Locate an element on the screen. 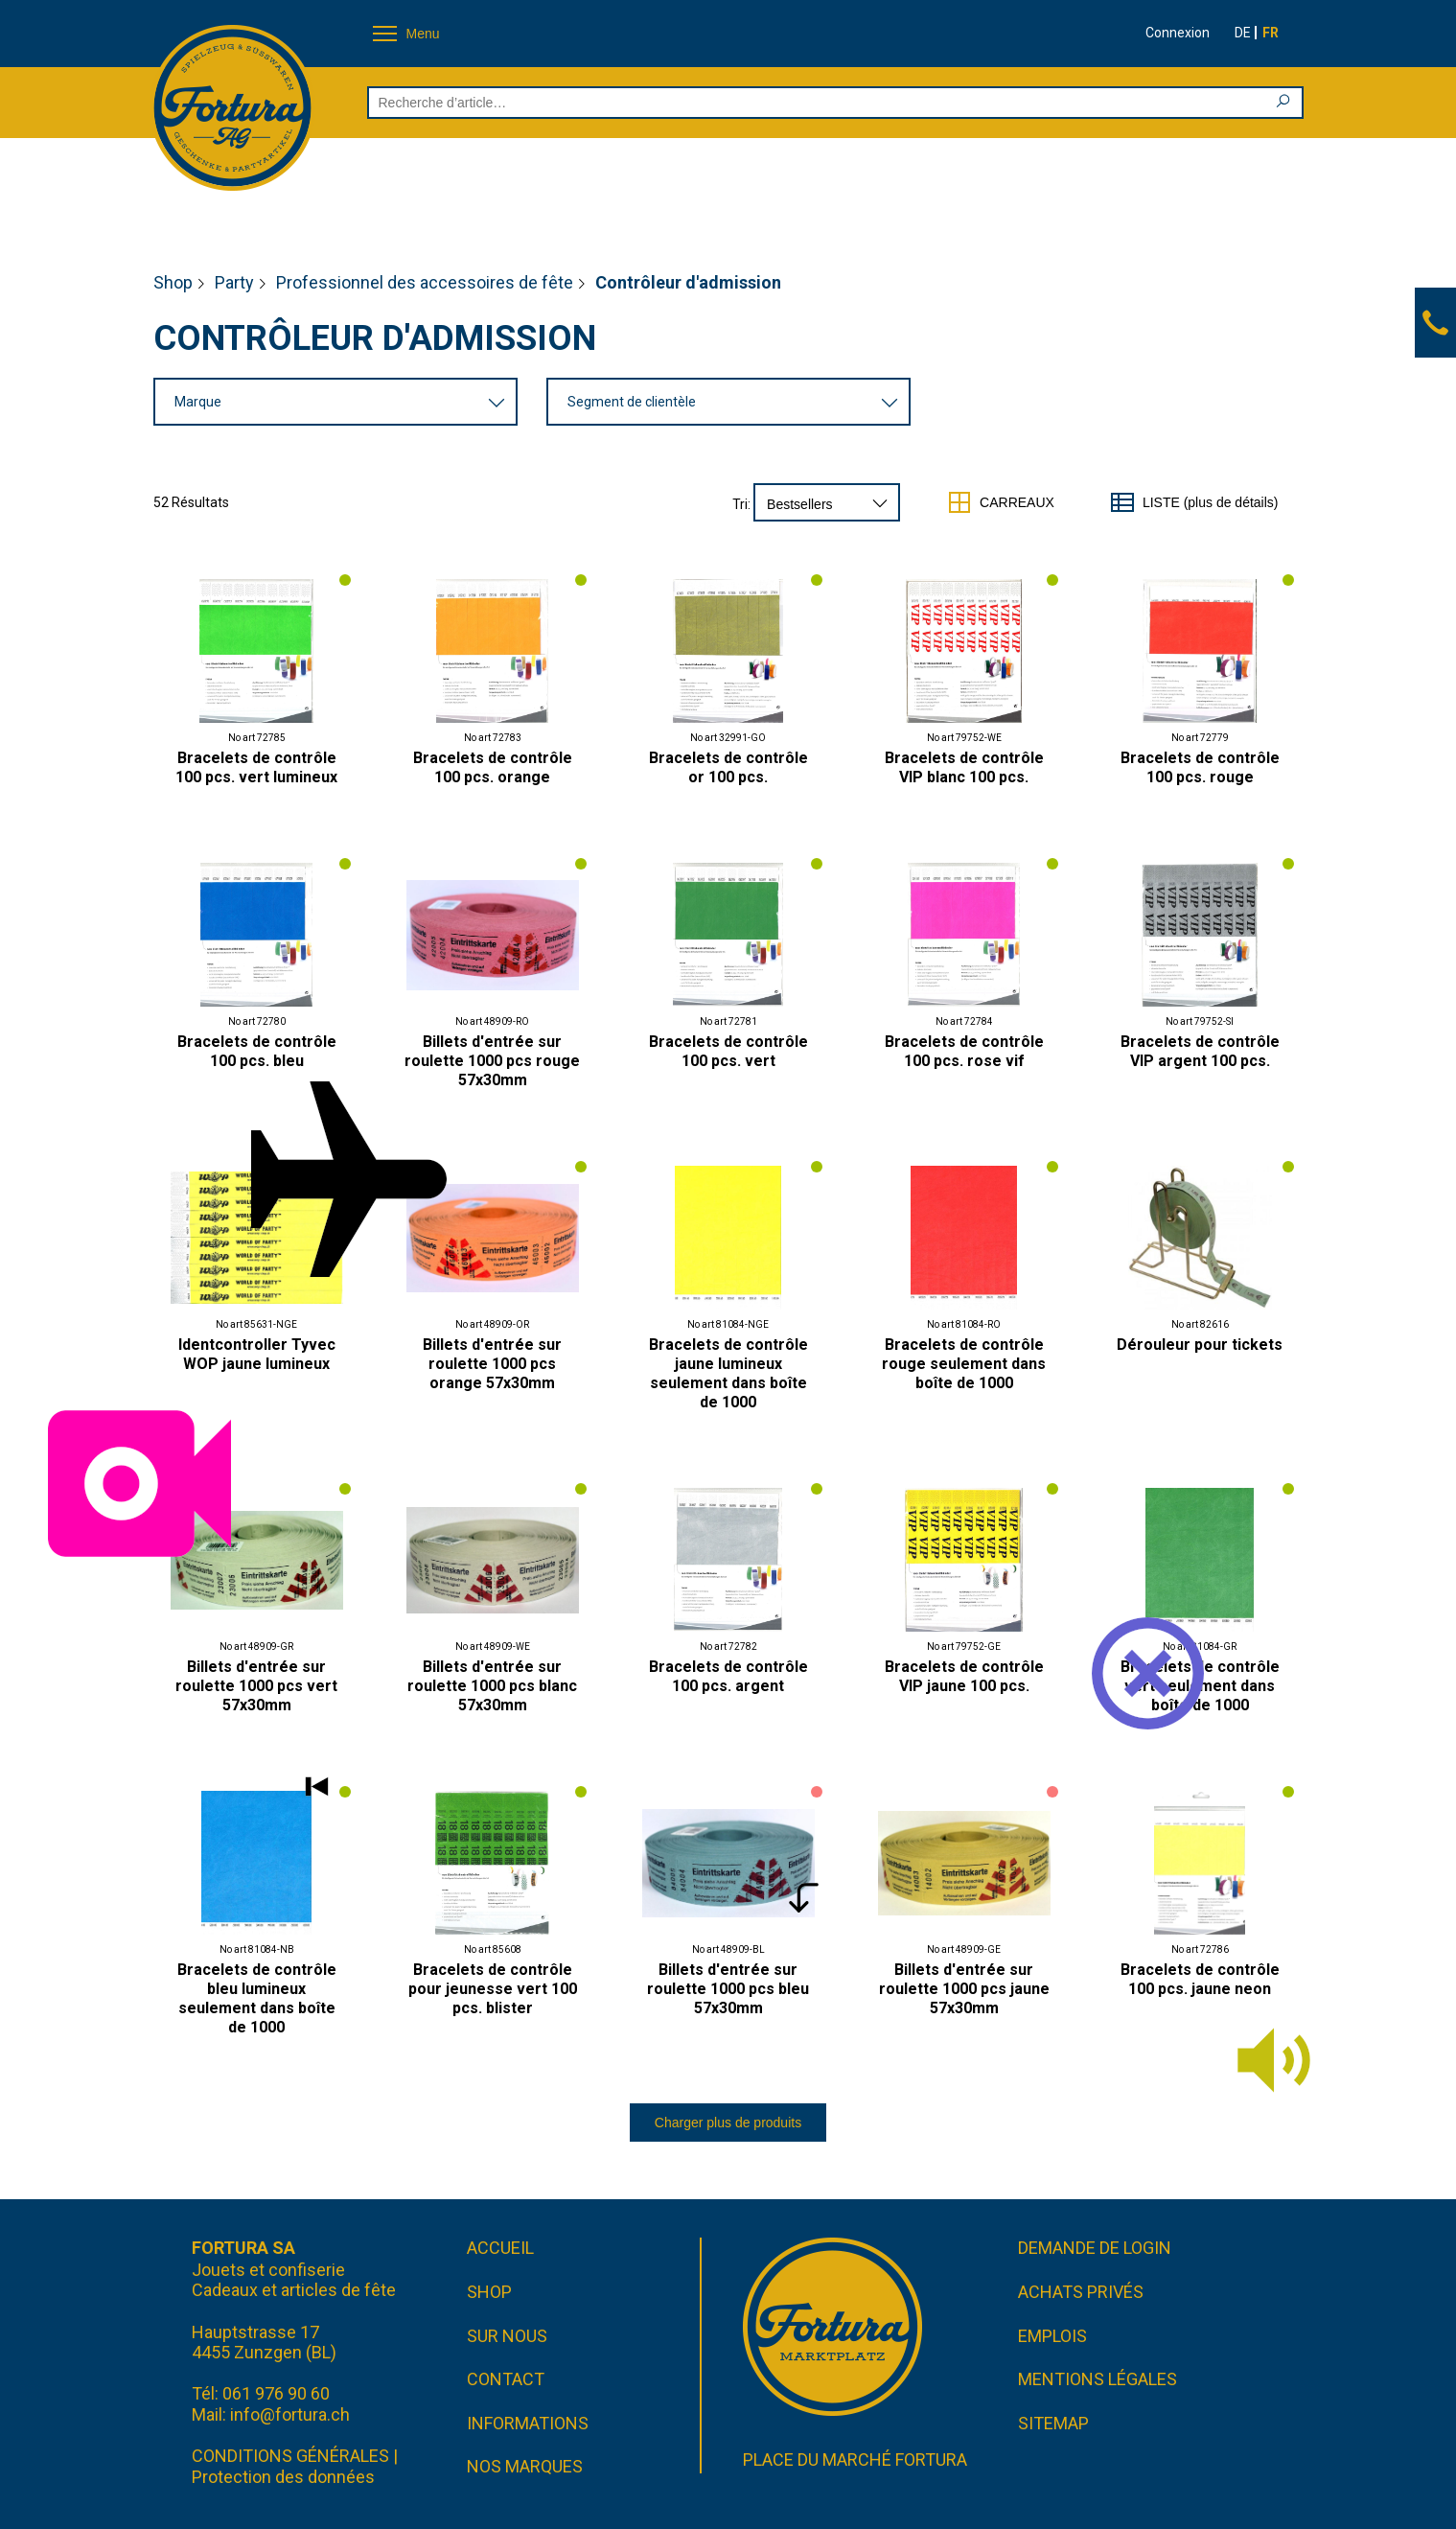  start recording a video is located at coordinates (139, 1483).